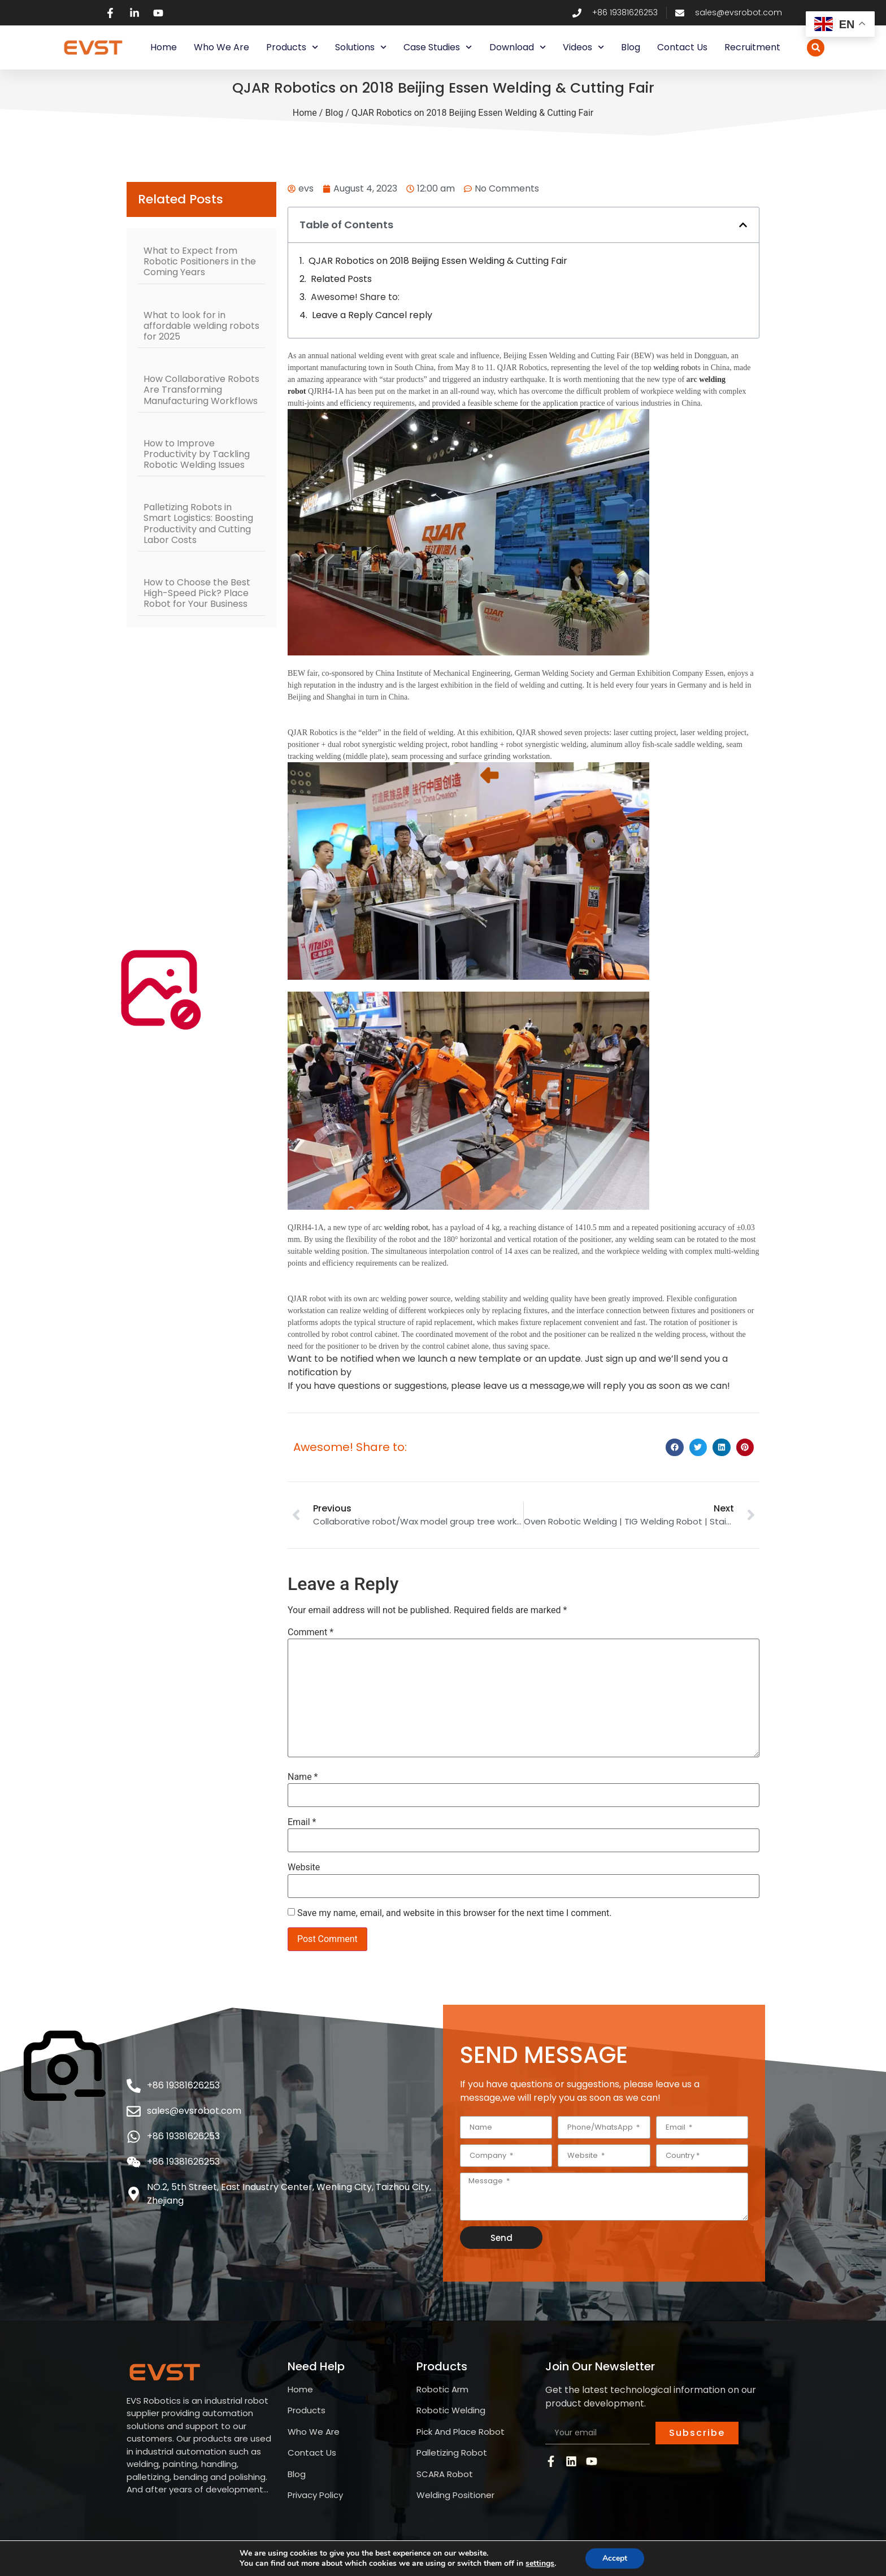 The width and height of the screenshot is (886, 2576). I want to click on cancel image upload, so click(159, 988).